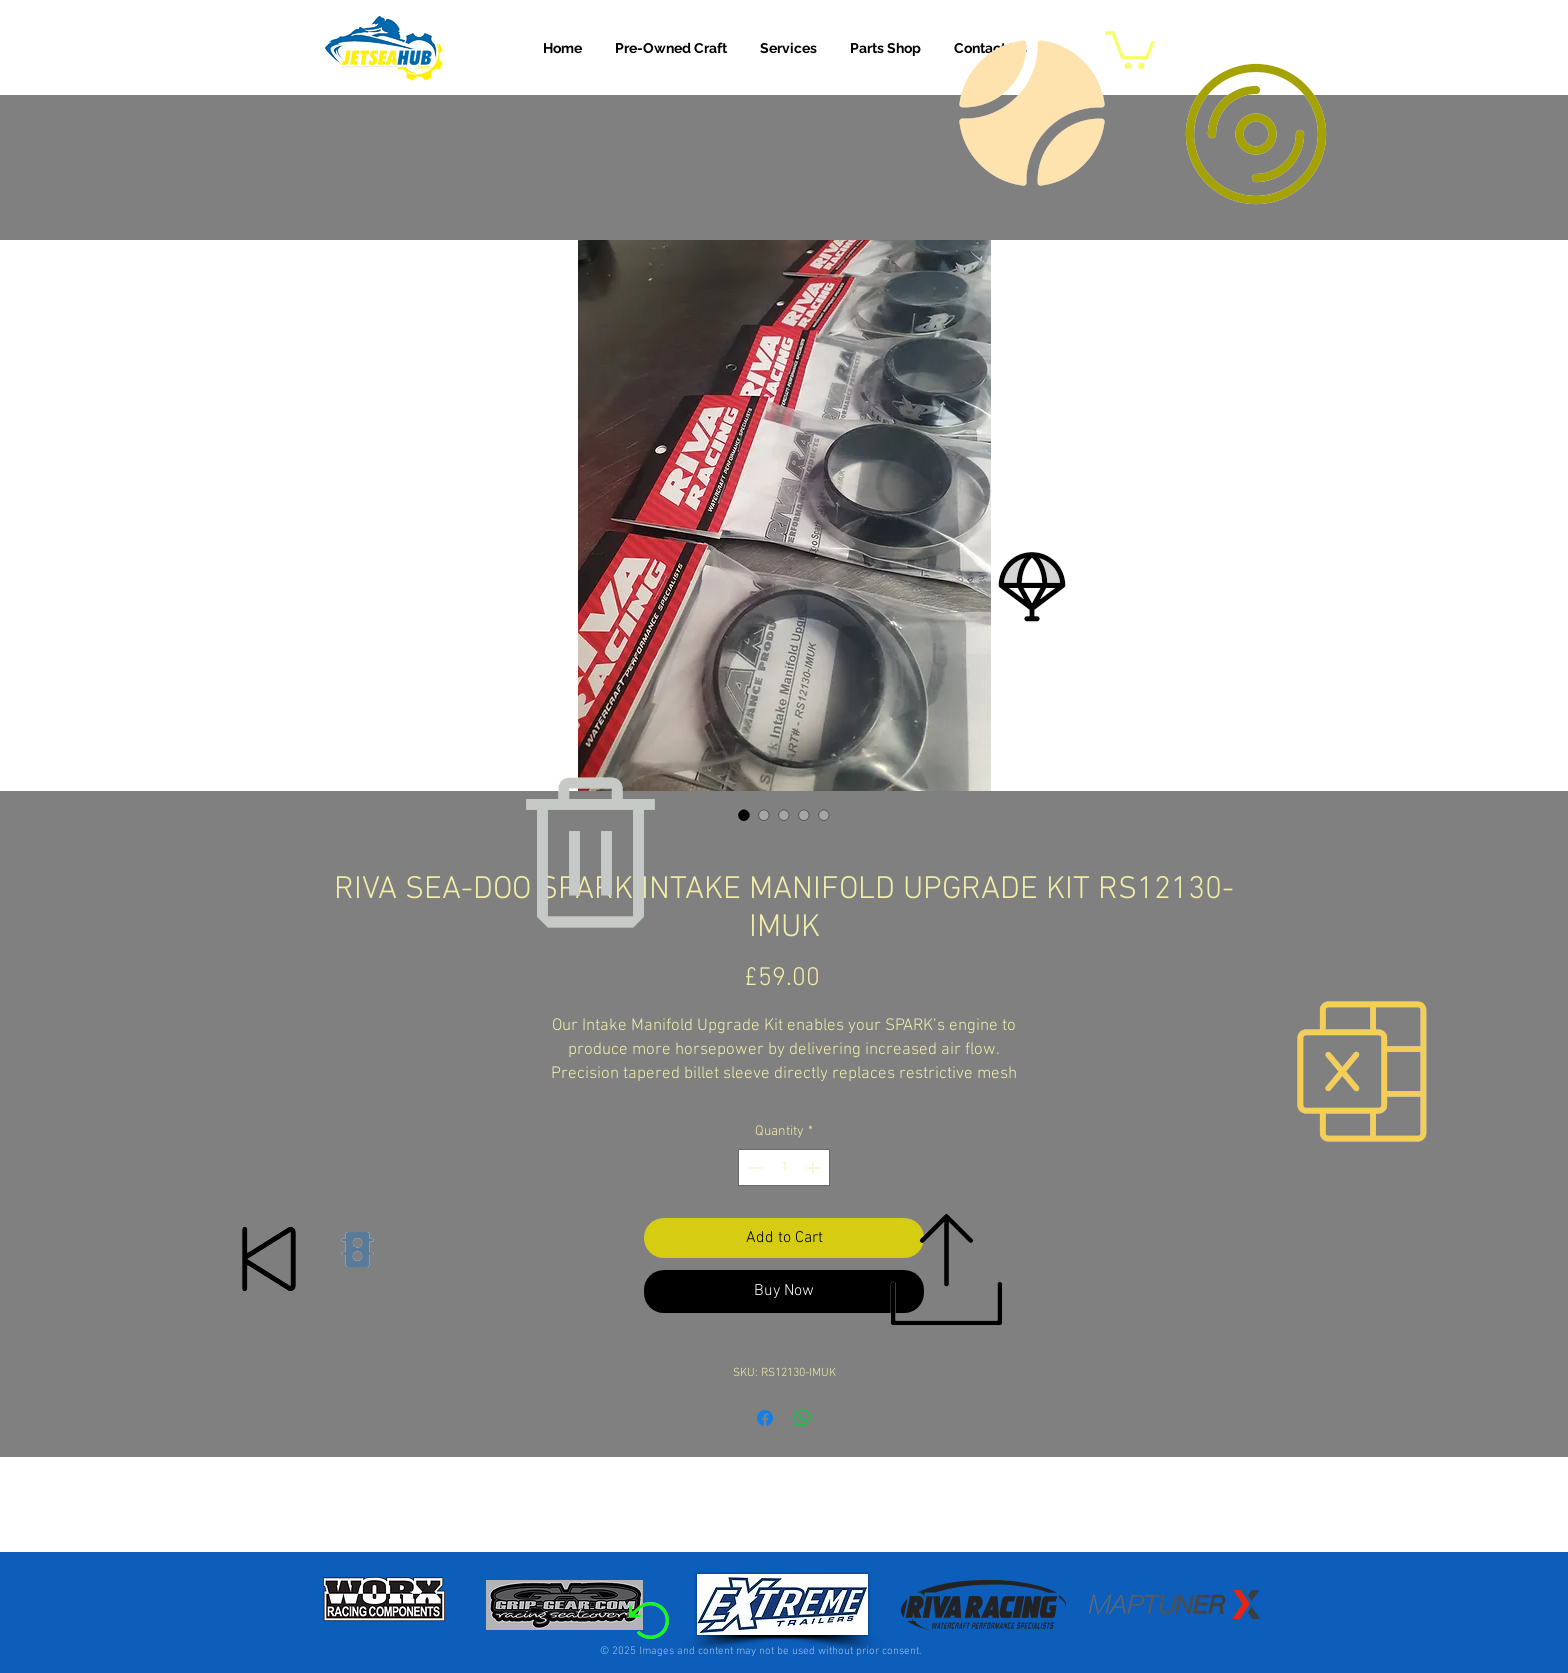  Describe the element at coordinates (1256, 134) in the screenshot. I see `play or browse music library` at that location.